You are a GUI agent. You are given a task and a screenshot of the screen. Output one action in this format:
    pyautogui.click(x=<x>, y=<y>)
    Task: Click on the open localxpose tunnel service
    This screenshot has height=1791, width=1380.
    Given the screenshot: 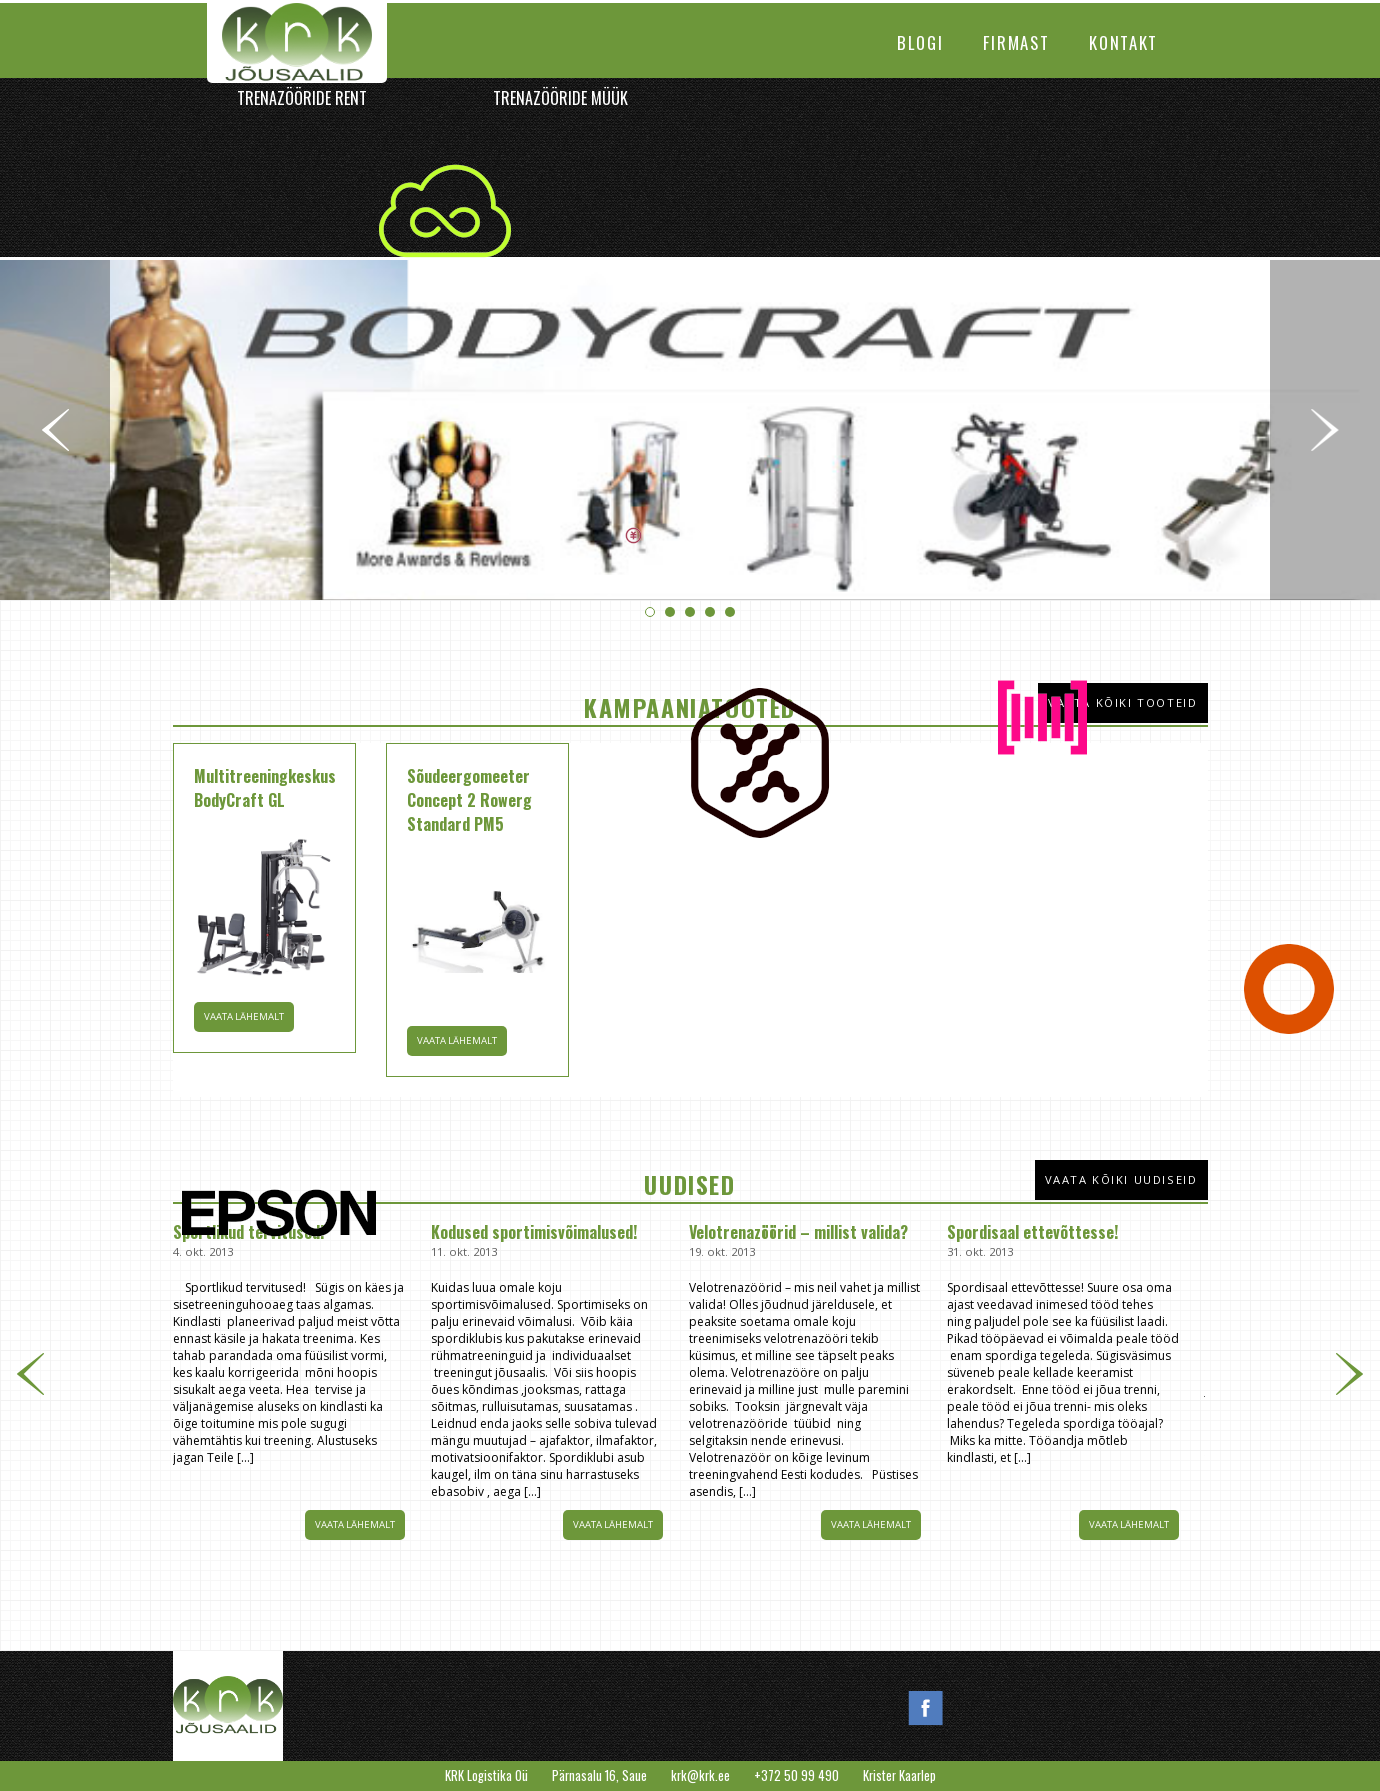 What is the action you would take?
    pyautogui.click(x=760, y=763)
    